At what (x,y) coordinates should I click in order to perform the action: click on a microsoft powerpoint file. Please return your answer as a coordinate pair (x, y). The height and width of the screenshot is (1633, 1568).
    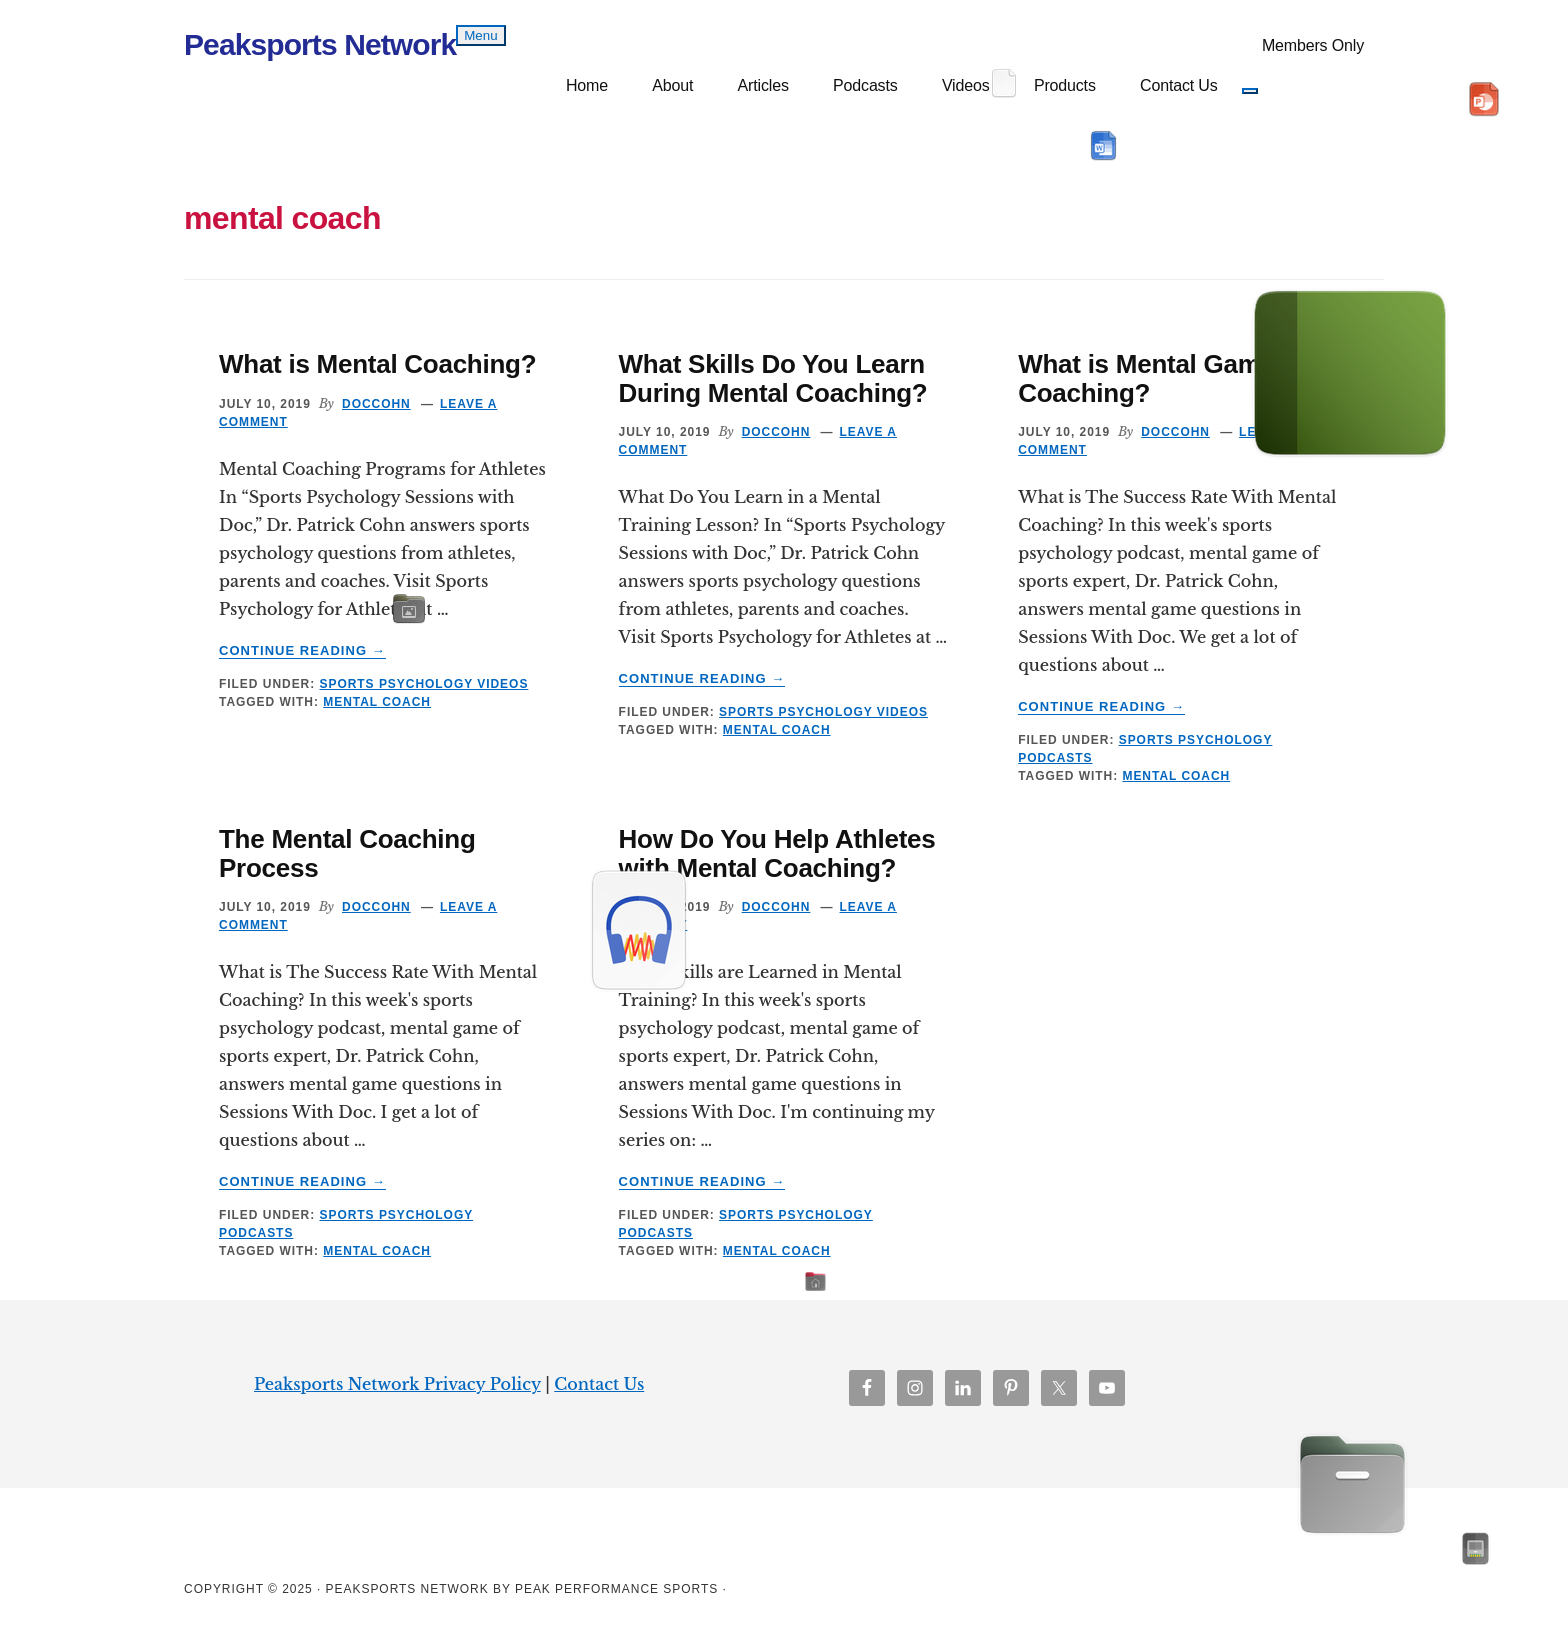
    Looking at the image, I should click on (1484, 99).